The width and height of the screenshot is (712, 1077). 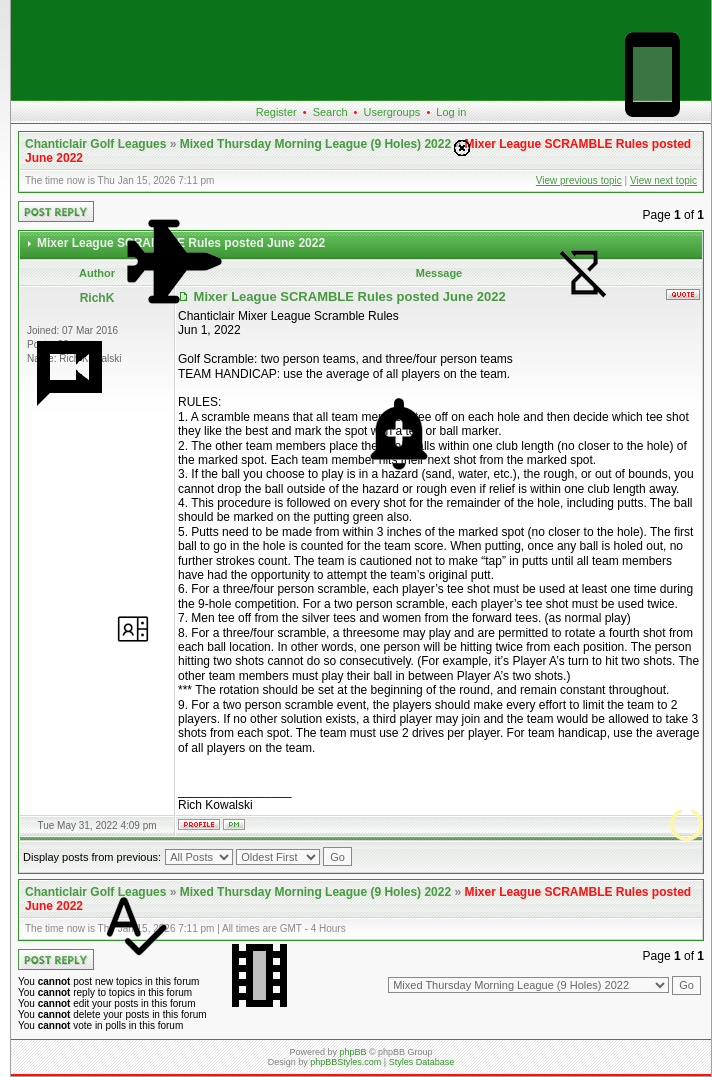 What do you see at coordinates (686, 824) in the screenshot?
I see `loading or processing in progress` at bounding box center [686, 824].